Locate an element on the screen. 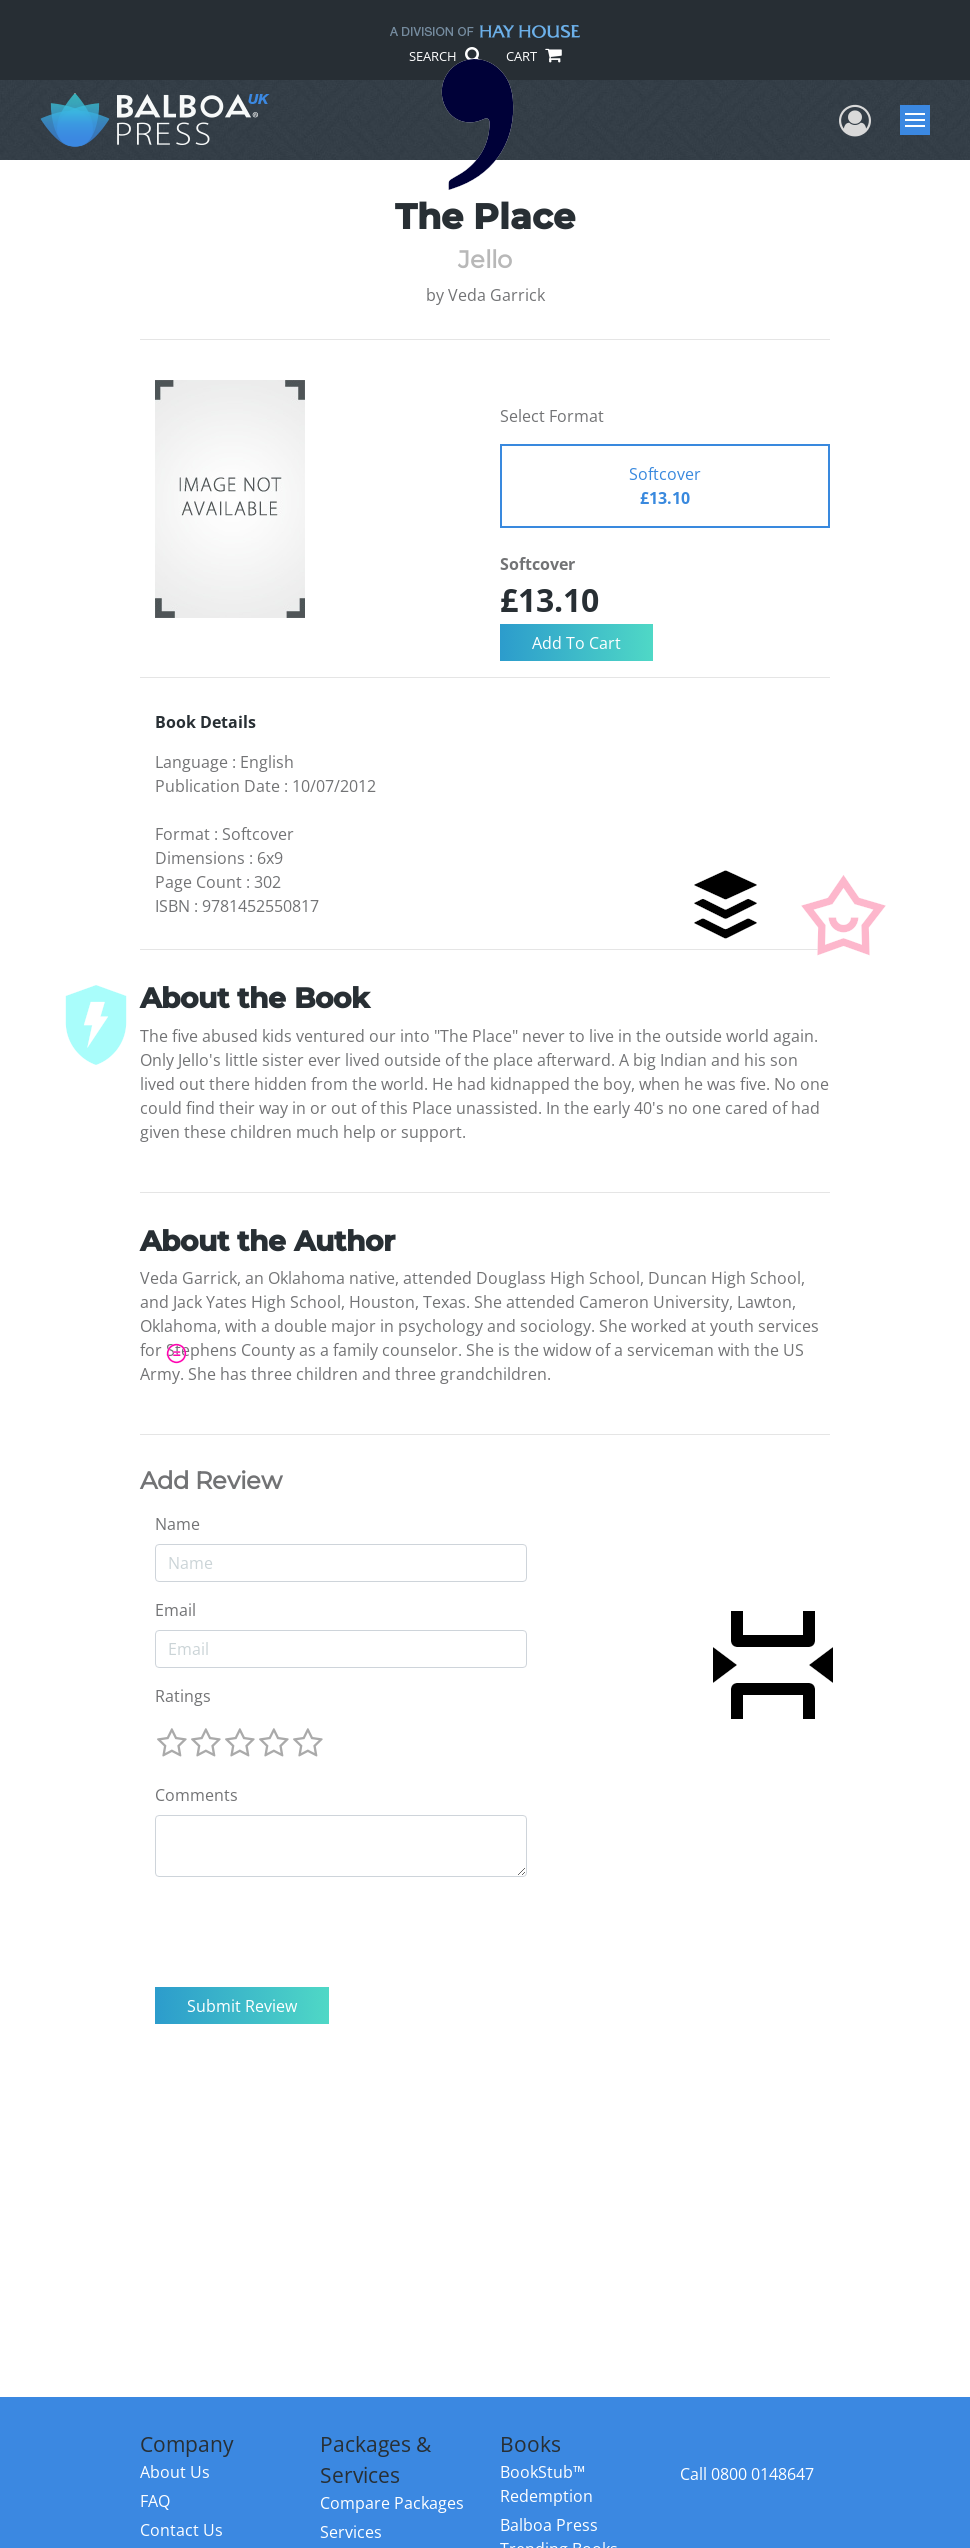  insert a page break or section divider is located at coordinates (773, 1665).